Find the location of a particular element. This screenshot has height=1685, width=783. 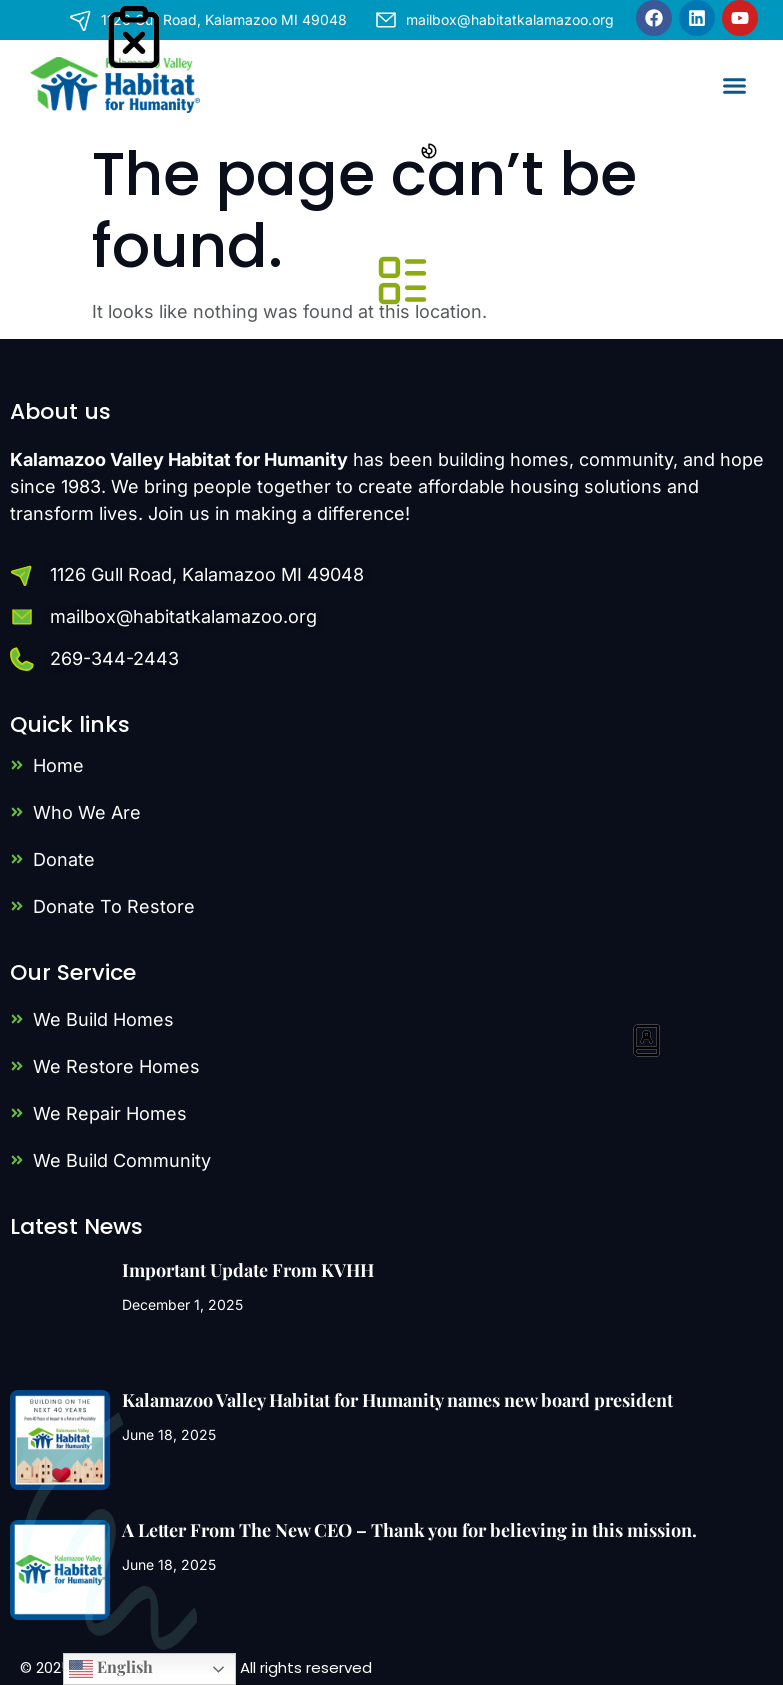

clear clipboard contents is located at coordinates (134, 37).